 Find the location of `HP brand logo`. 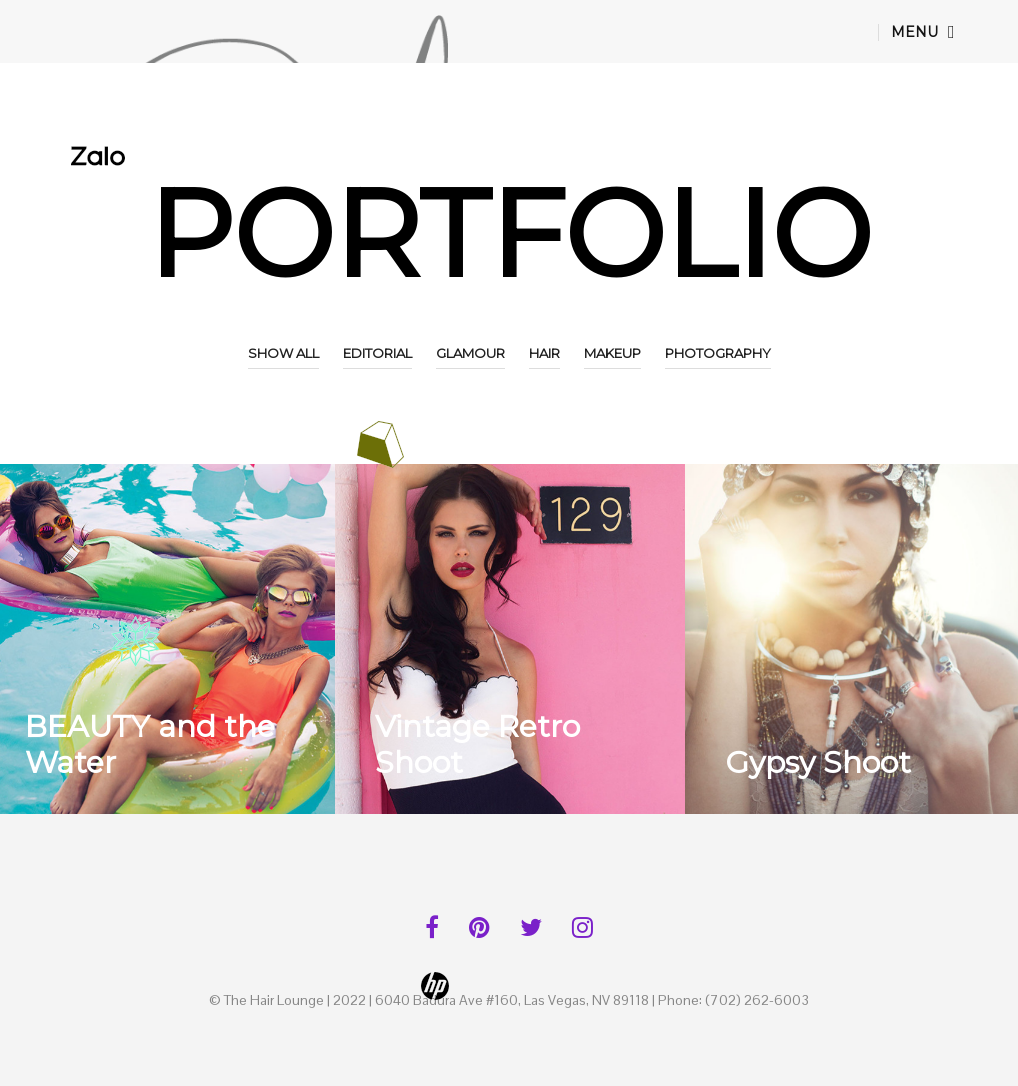

HP brand logo is located at coordinates (435, 986).